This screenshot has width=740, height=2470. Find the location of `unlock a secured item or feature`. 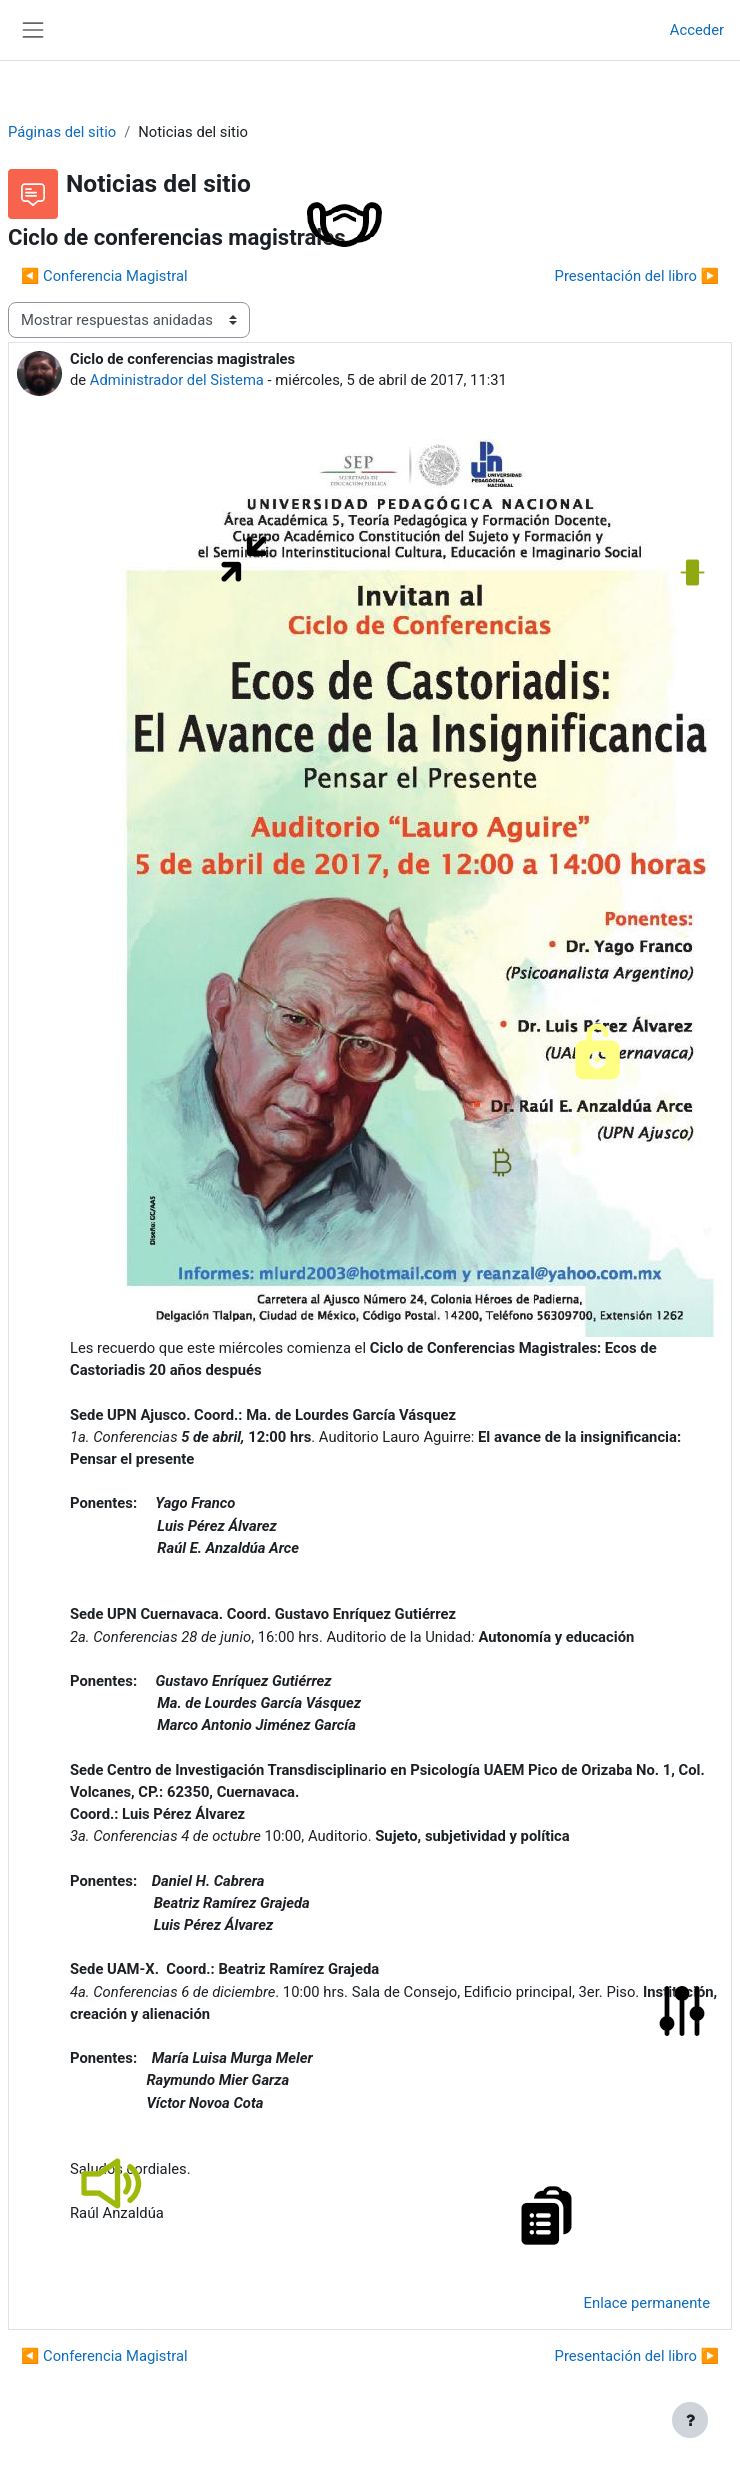

unlock a secured item or feature is located at coordinates (597, 1051).